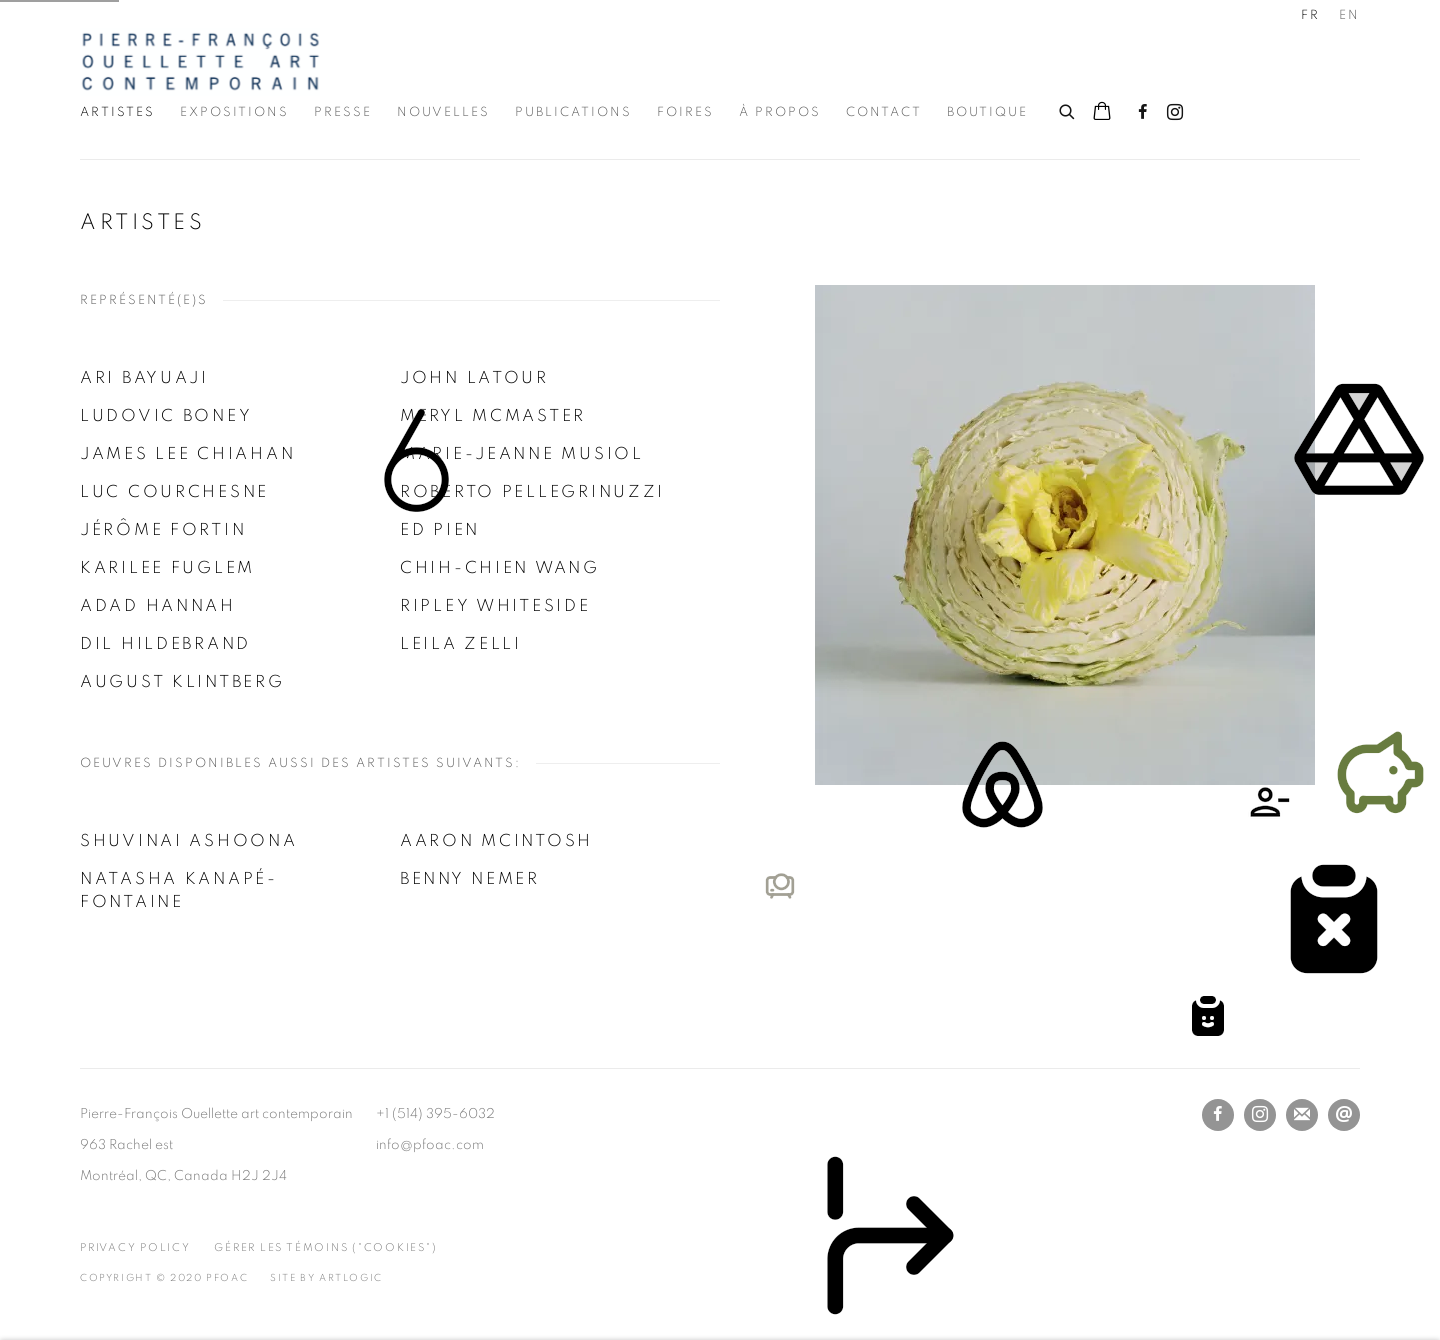  Describe the element at coordinates (1359, 444) in the screenshot. I see `open Google Drive` at that location.